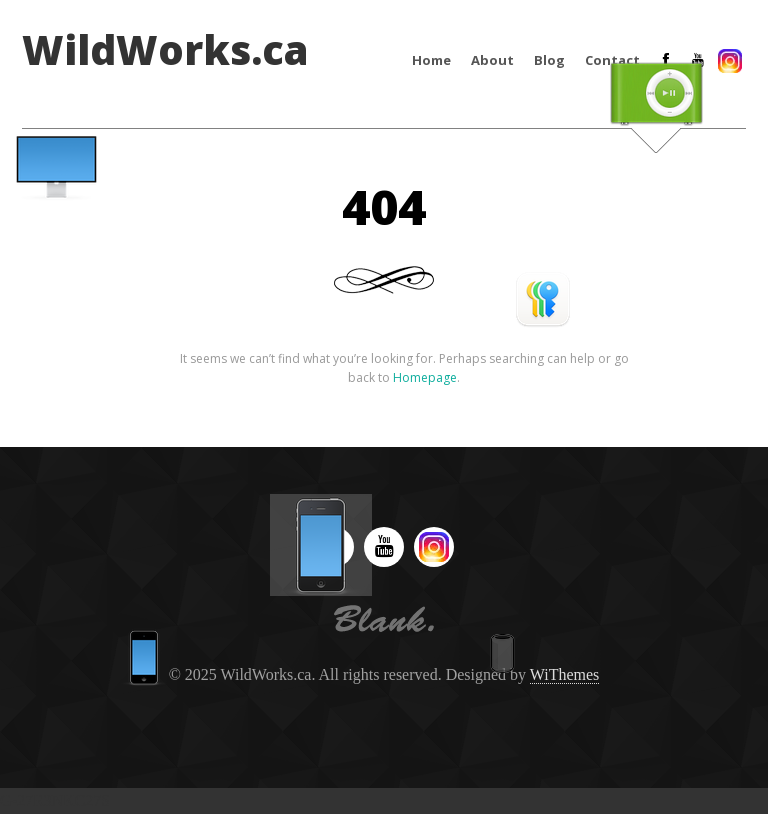 The image size is (768, 814). Describe the element at coordinates (543, 299) in the screenshot. I see `open the passwords app to manage saved credentials` at that location.